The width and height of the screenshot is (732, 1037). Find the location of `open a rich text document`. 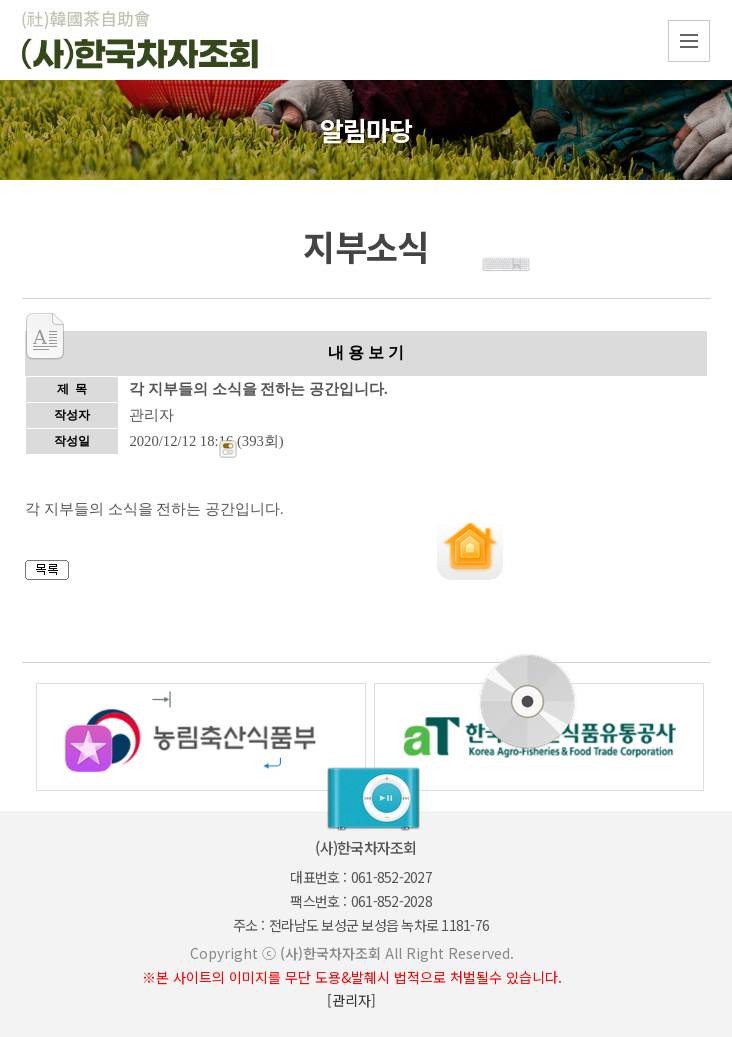

open a rich text document is located at coordinates (45, 336).